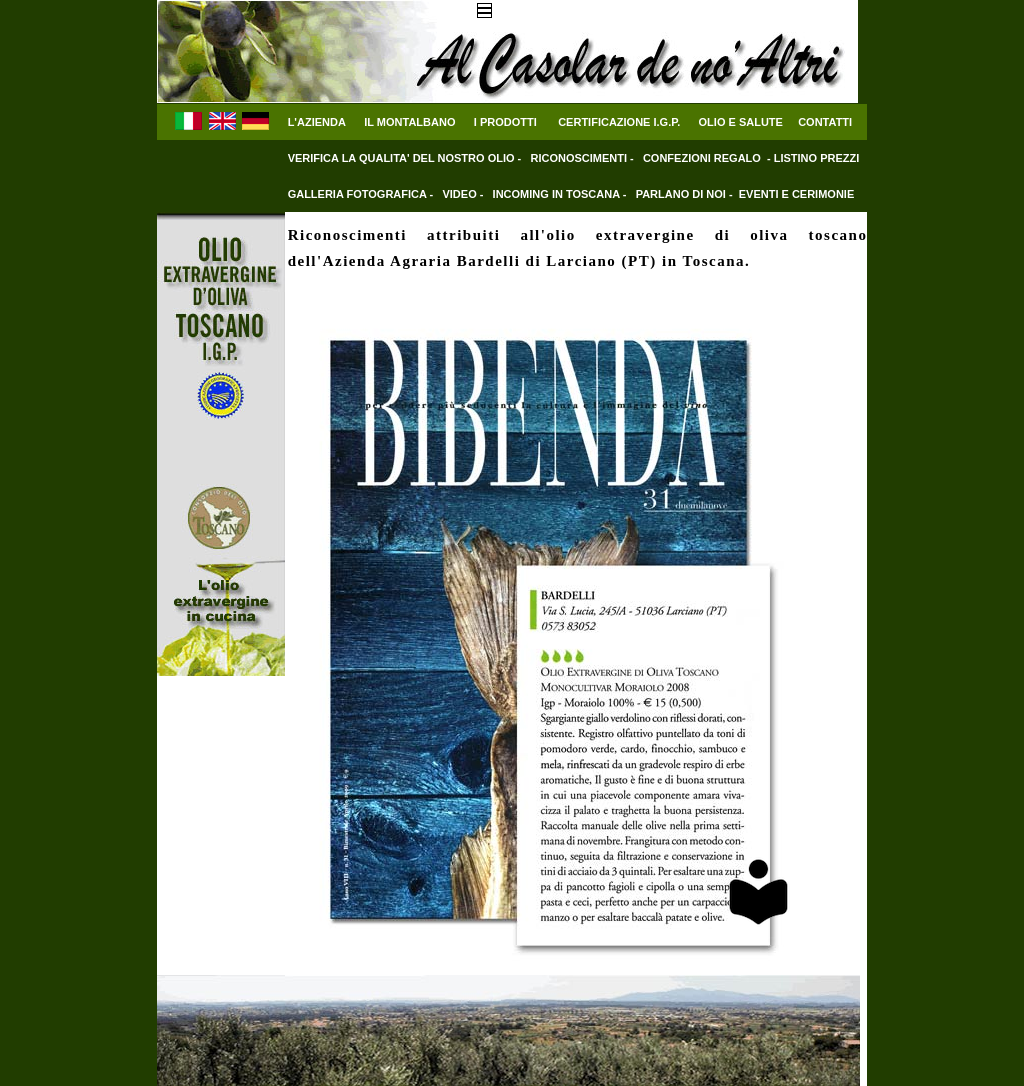 This screenshot has height=1086, width=1024. What do you see at coordinates (484, 10) in the screenshot?
I see `view data in table row format` at bounding box center [484, 10].